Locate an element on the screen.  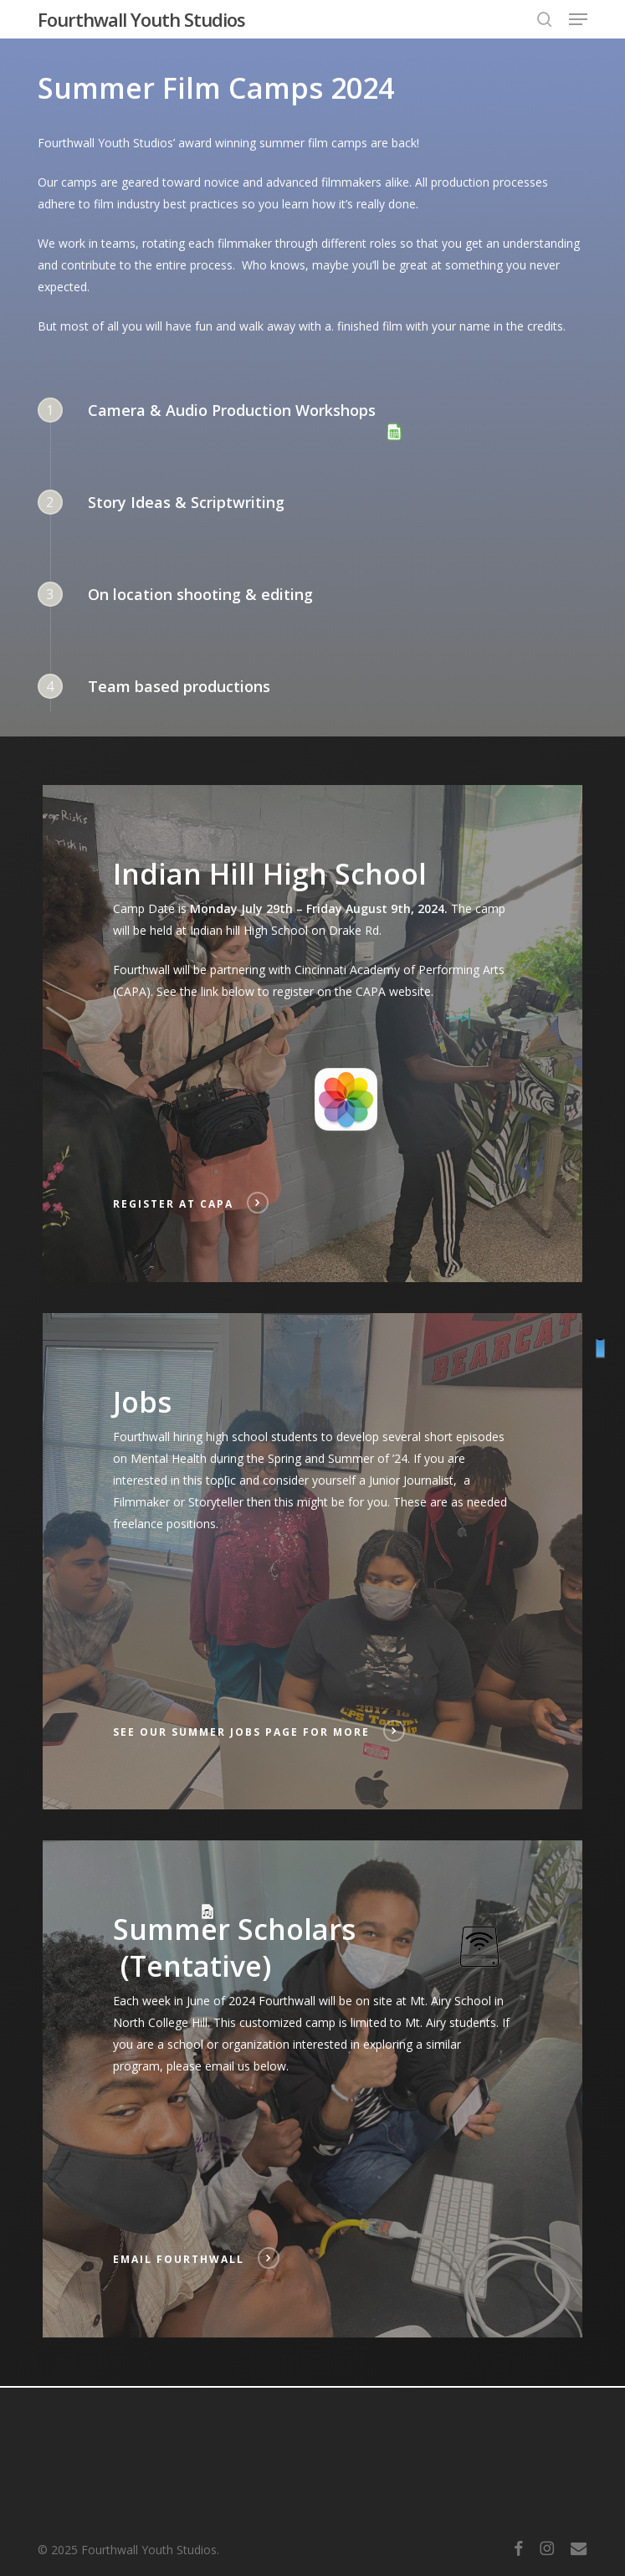
go to the last item or page is located at coordinates (458, 1018).